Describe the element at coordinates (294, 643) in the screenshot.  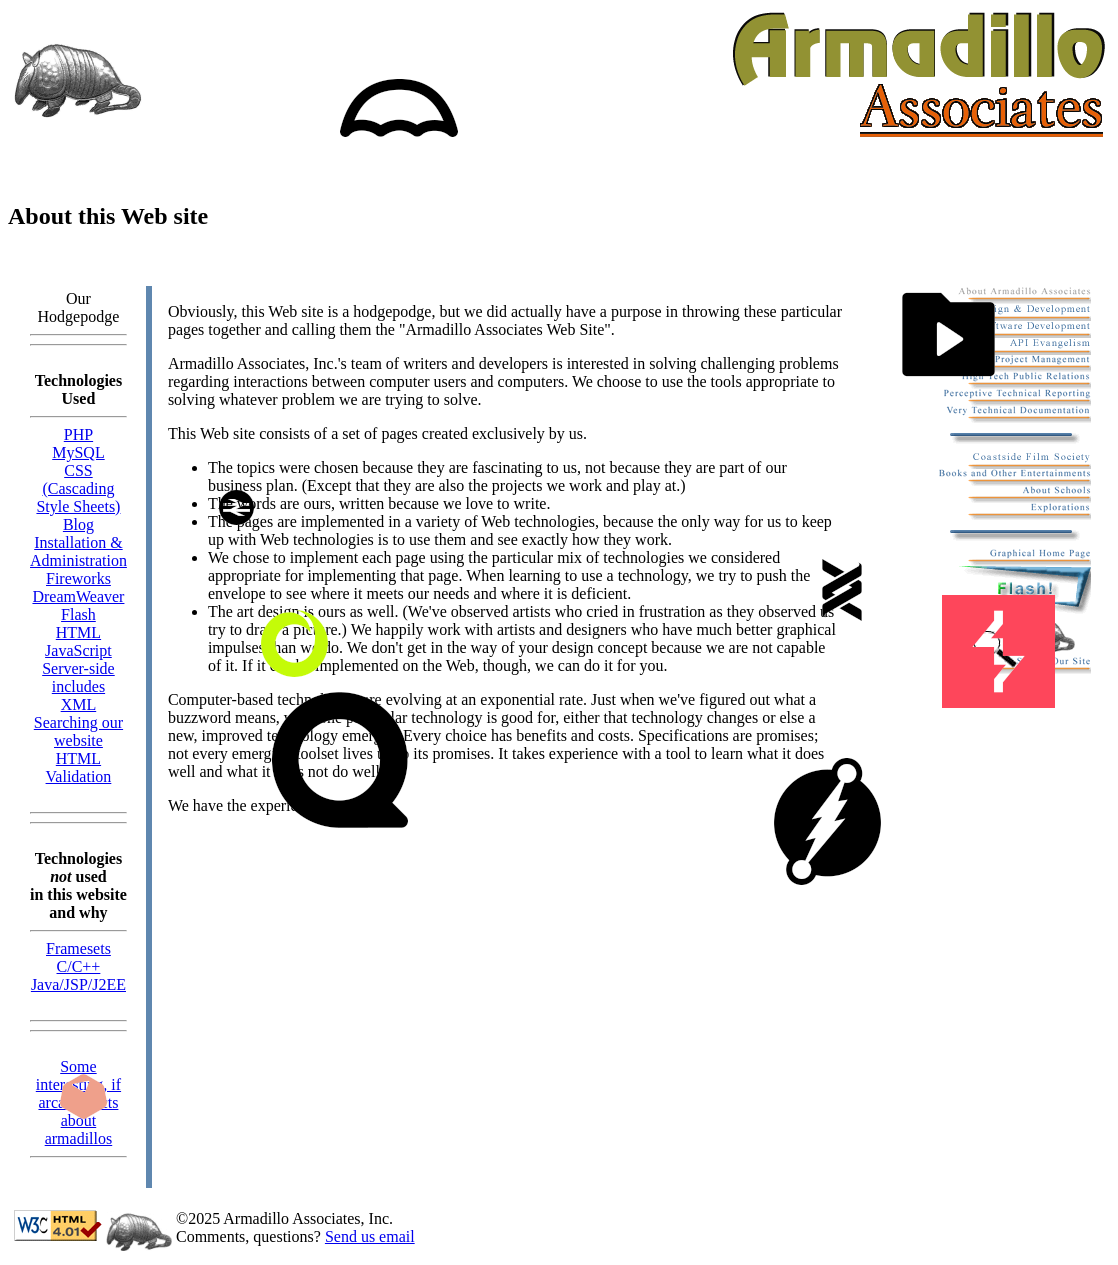
I see `singlestore database service` at that location.